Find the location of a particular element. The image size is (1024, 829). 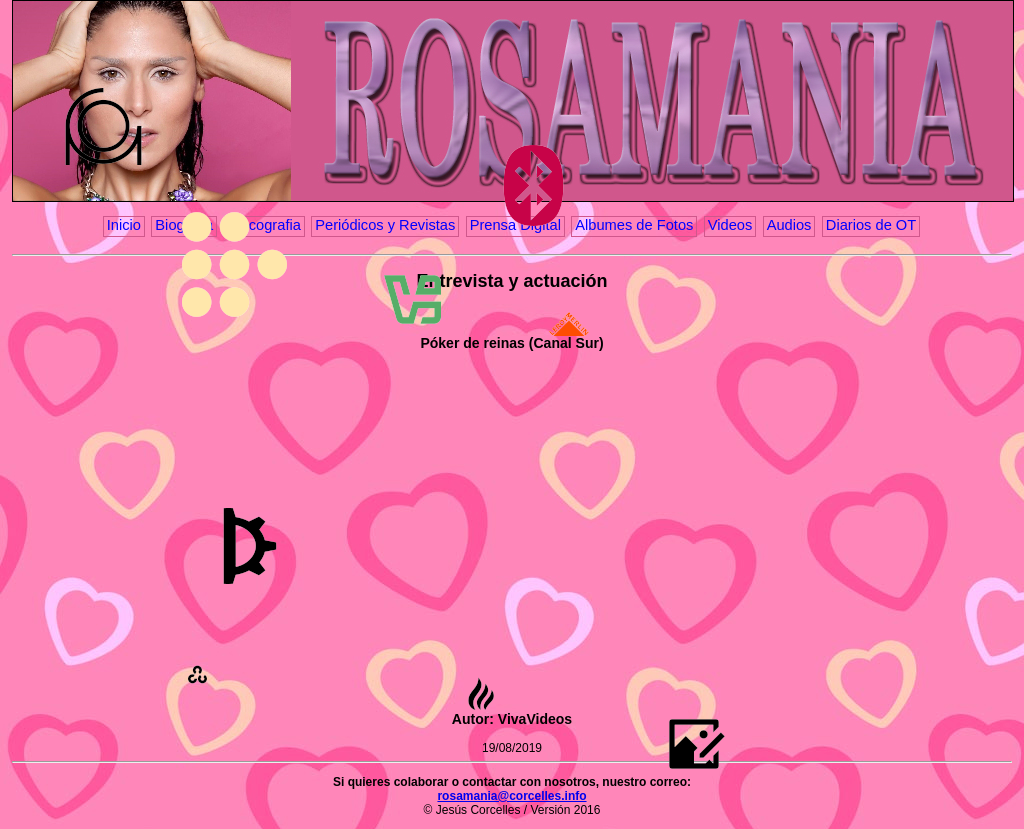

edit or modify an image is located at coordinates (694, 744).